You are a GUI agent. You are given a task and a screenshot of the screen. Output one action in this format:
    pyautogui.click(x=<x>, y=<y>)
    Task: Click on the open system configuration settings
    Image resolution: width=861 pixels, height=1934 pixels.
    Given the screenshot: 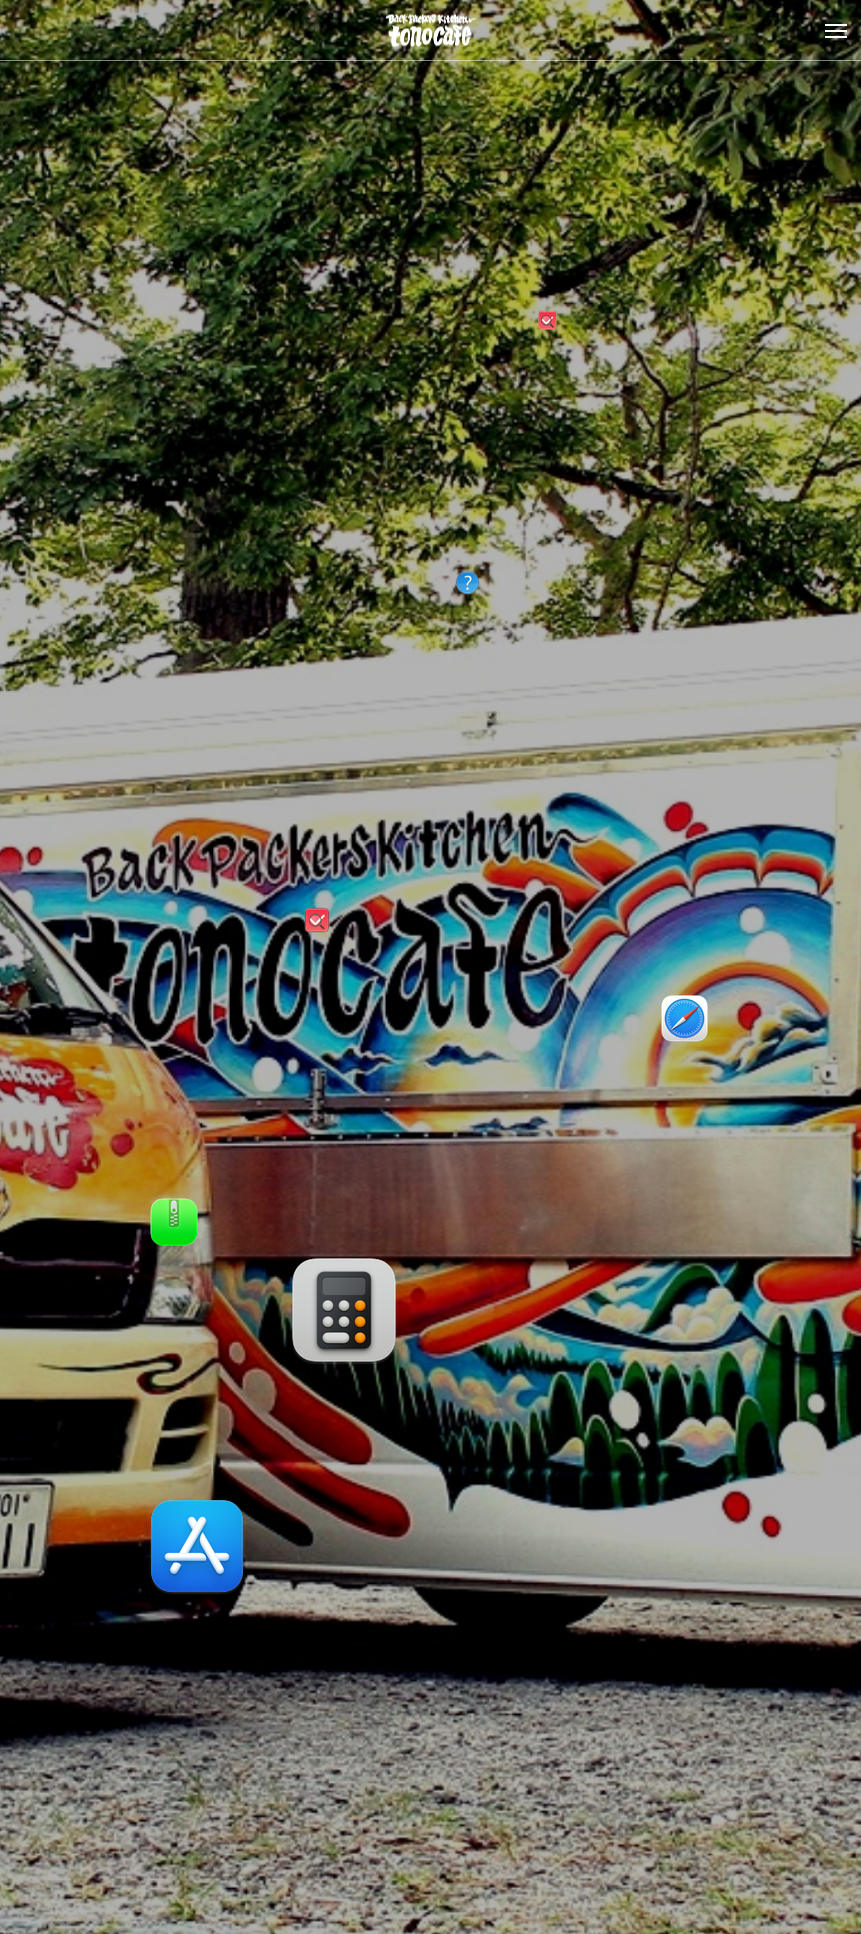 What is the action you would take?
    pyautogui.click(x=317, y=920)
    